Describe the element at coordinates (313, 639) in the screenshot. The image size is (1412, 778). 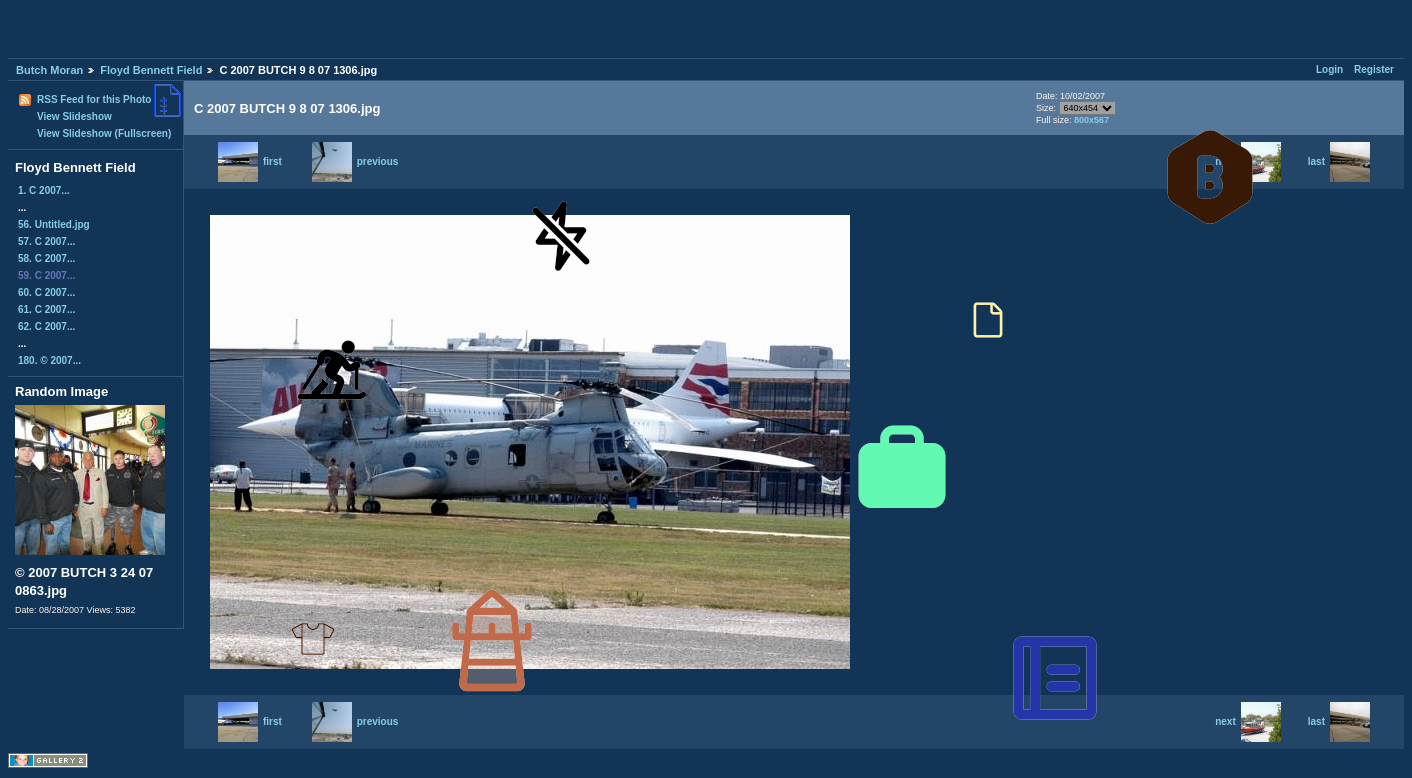
I see `browse clothing or apparel items` at that location.